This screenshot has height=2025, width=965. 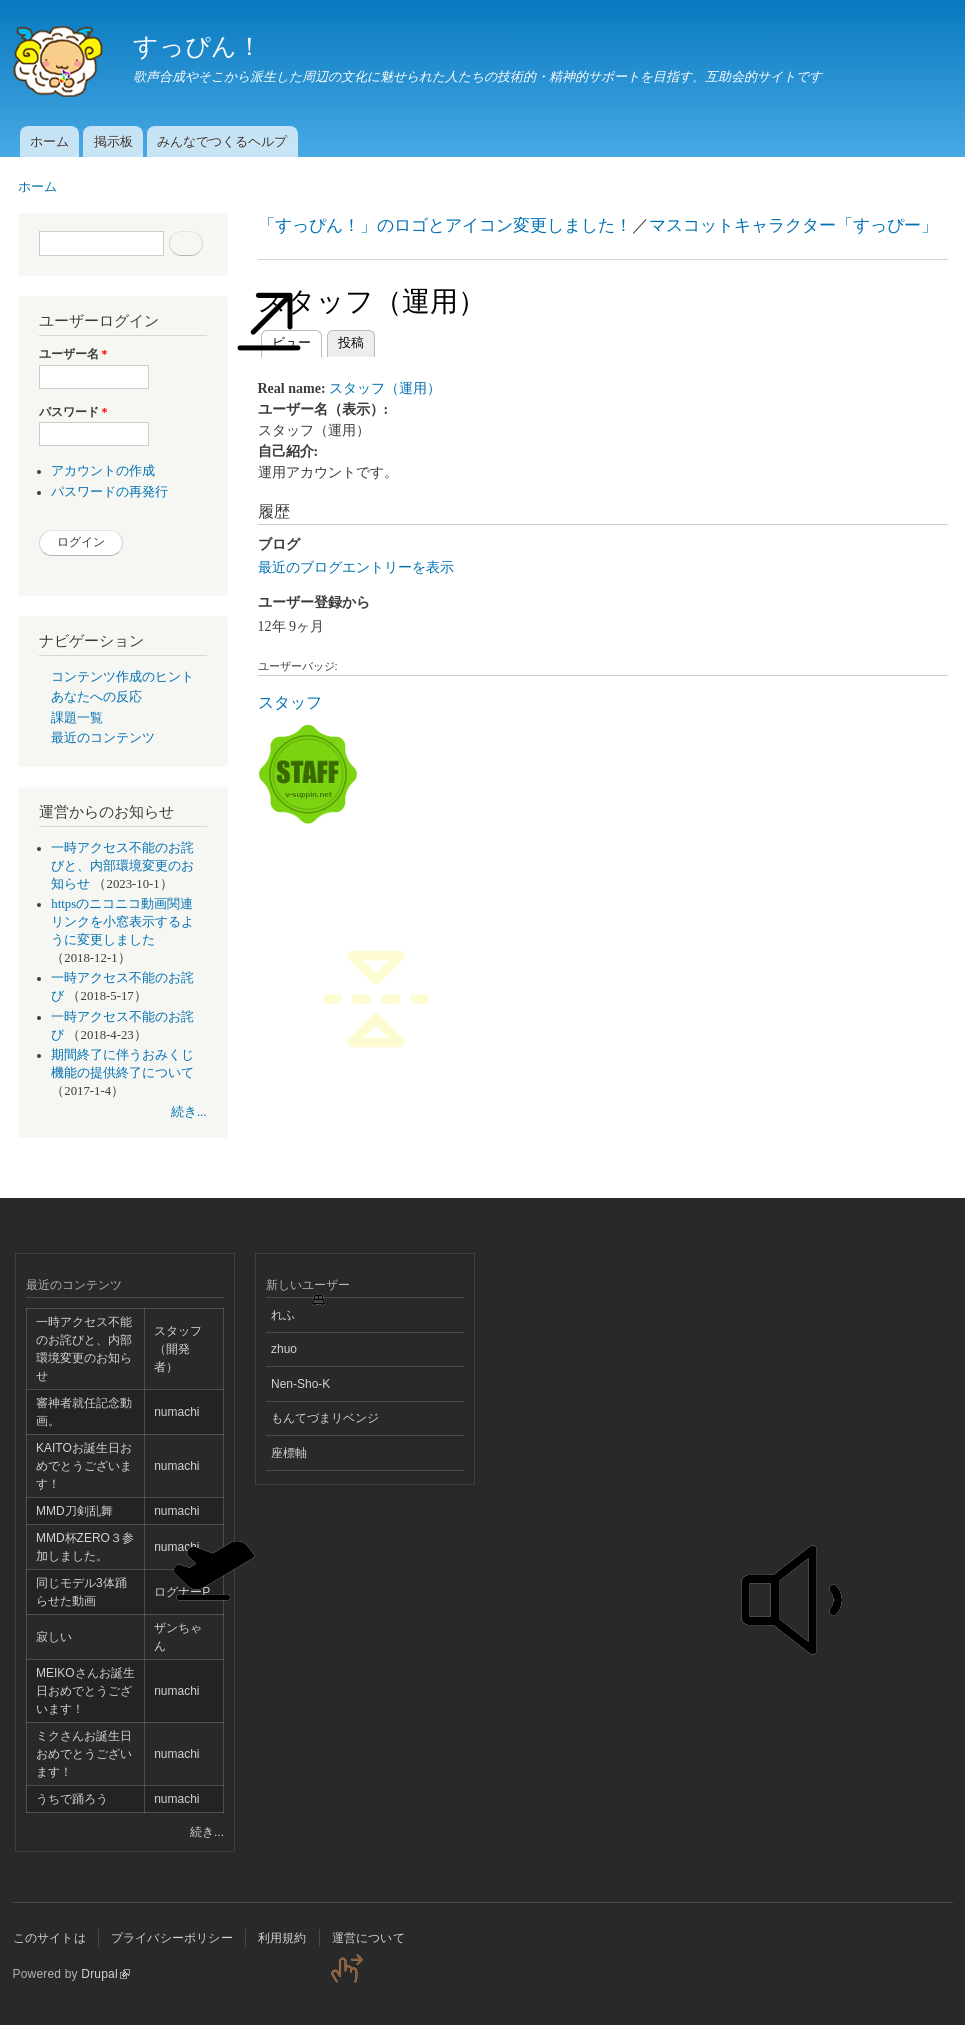 What do you see at coordinates (269, 319) in the screenshot?
I see `open link in new window or tab` at bounding box center [269, 319].